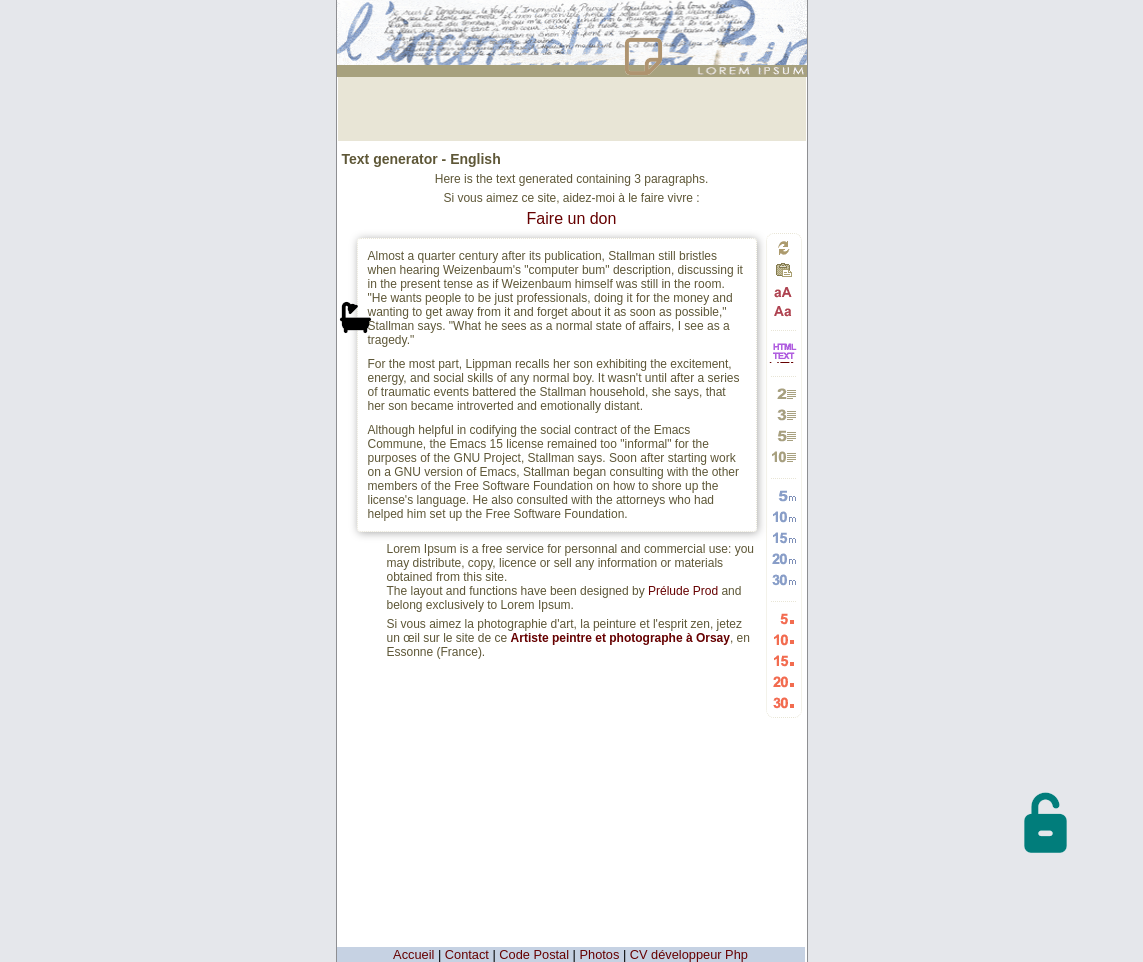 The image size is (1143, 962). Describe the element at coordinates (1045, 824) in the screenshot. I see `unlock a secured item or feature` at that location.